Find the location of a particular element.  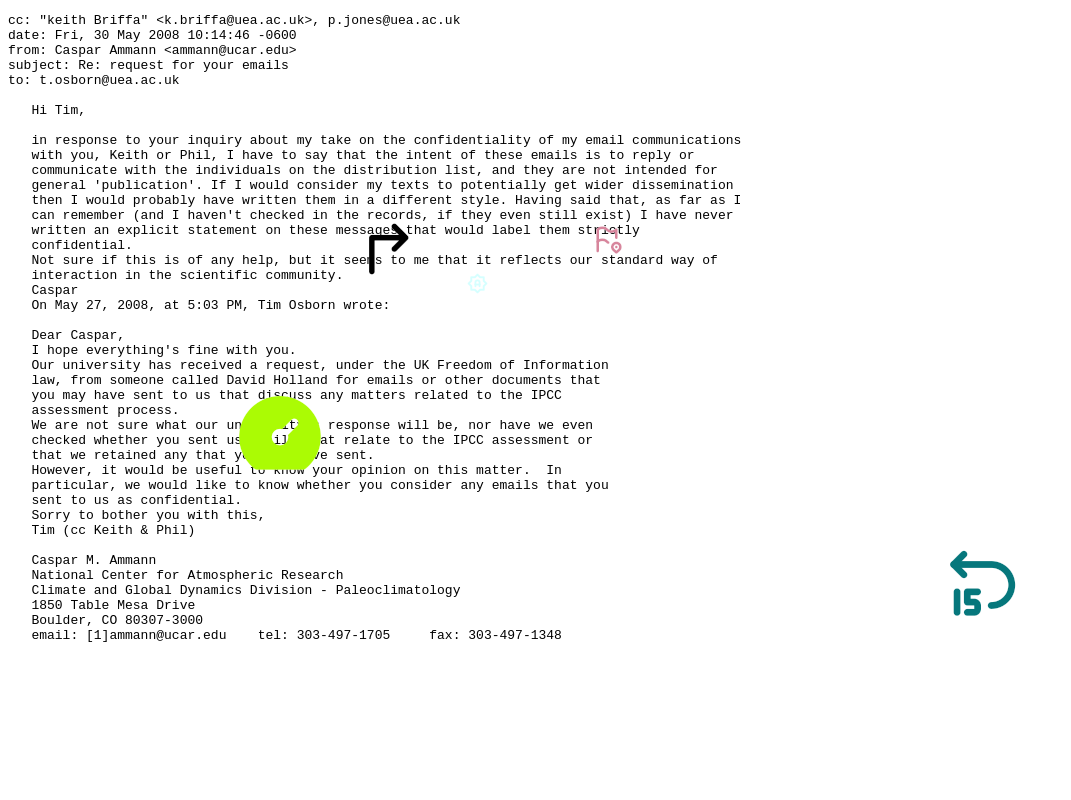

skip back 15 seconds in media playback is located at coordinates (981, 585).